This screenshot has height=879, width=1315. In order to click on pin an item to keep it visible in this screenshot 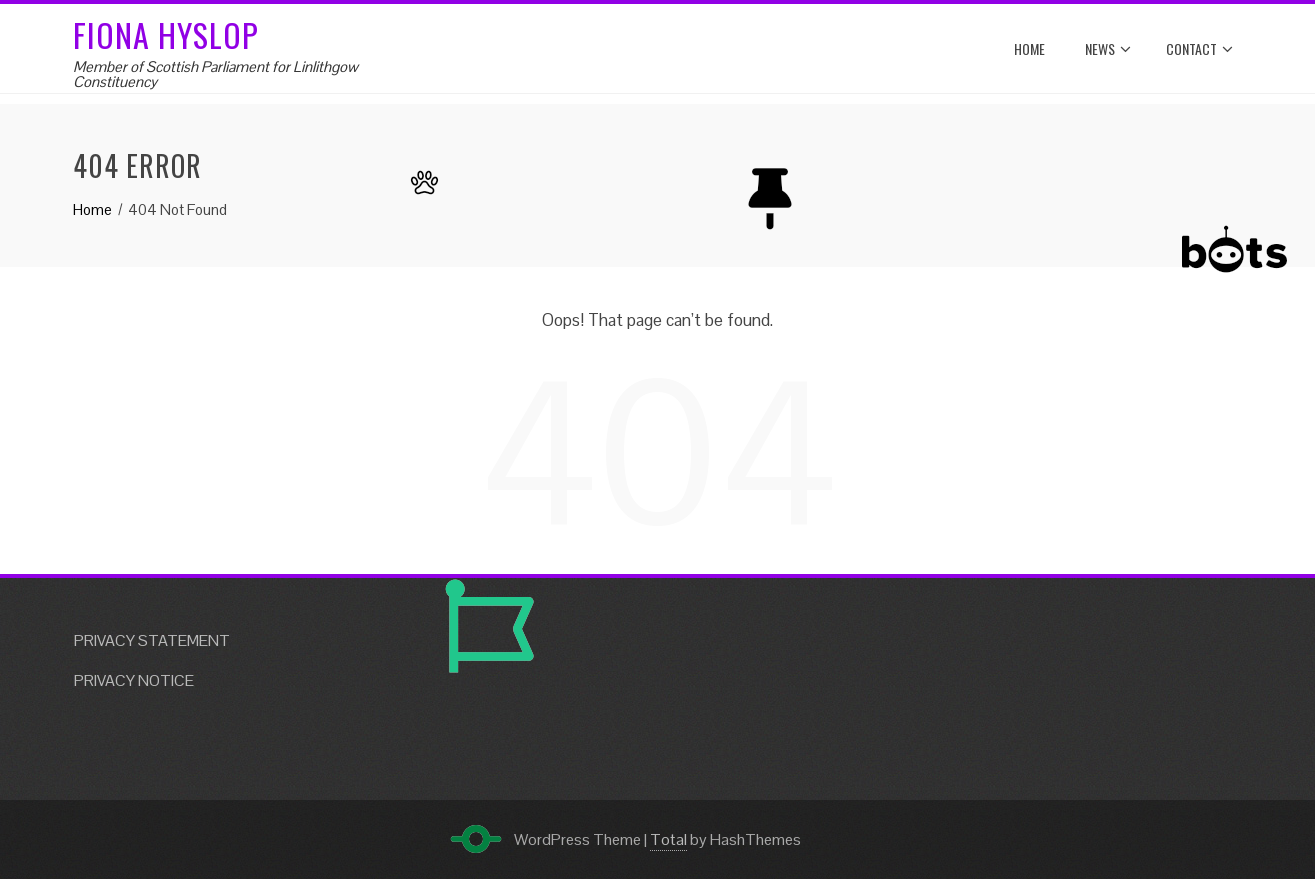, I will do `click(770, 197)`.